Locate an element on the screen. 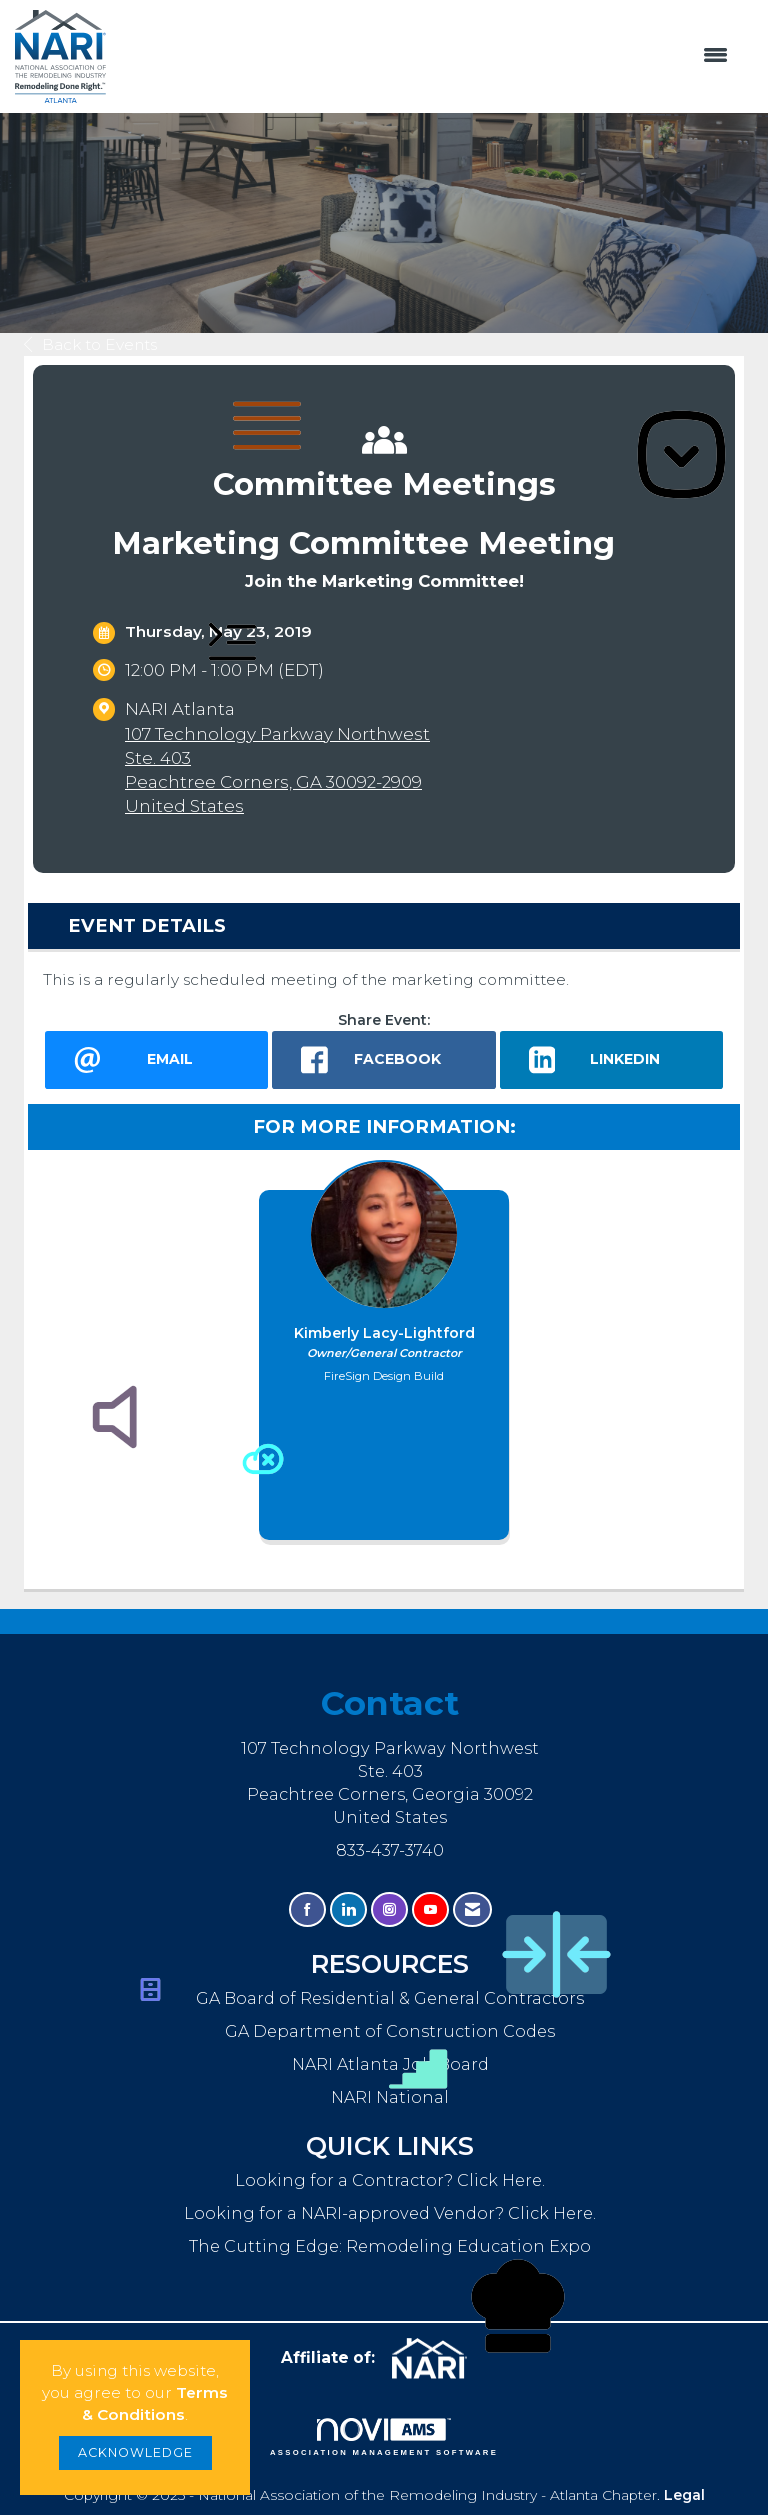  view step count or fitness progress is located at coordinates (420, 2069).